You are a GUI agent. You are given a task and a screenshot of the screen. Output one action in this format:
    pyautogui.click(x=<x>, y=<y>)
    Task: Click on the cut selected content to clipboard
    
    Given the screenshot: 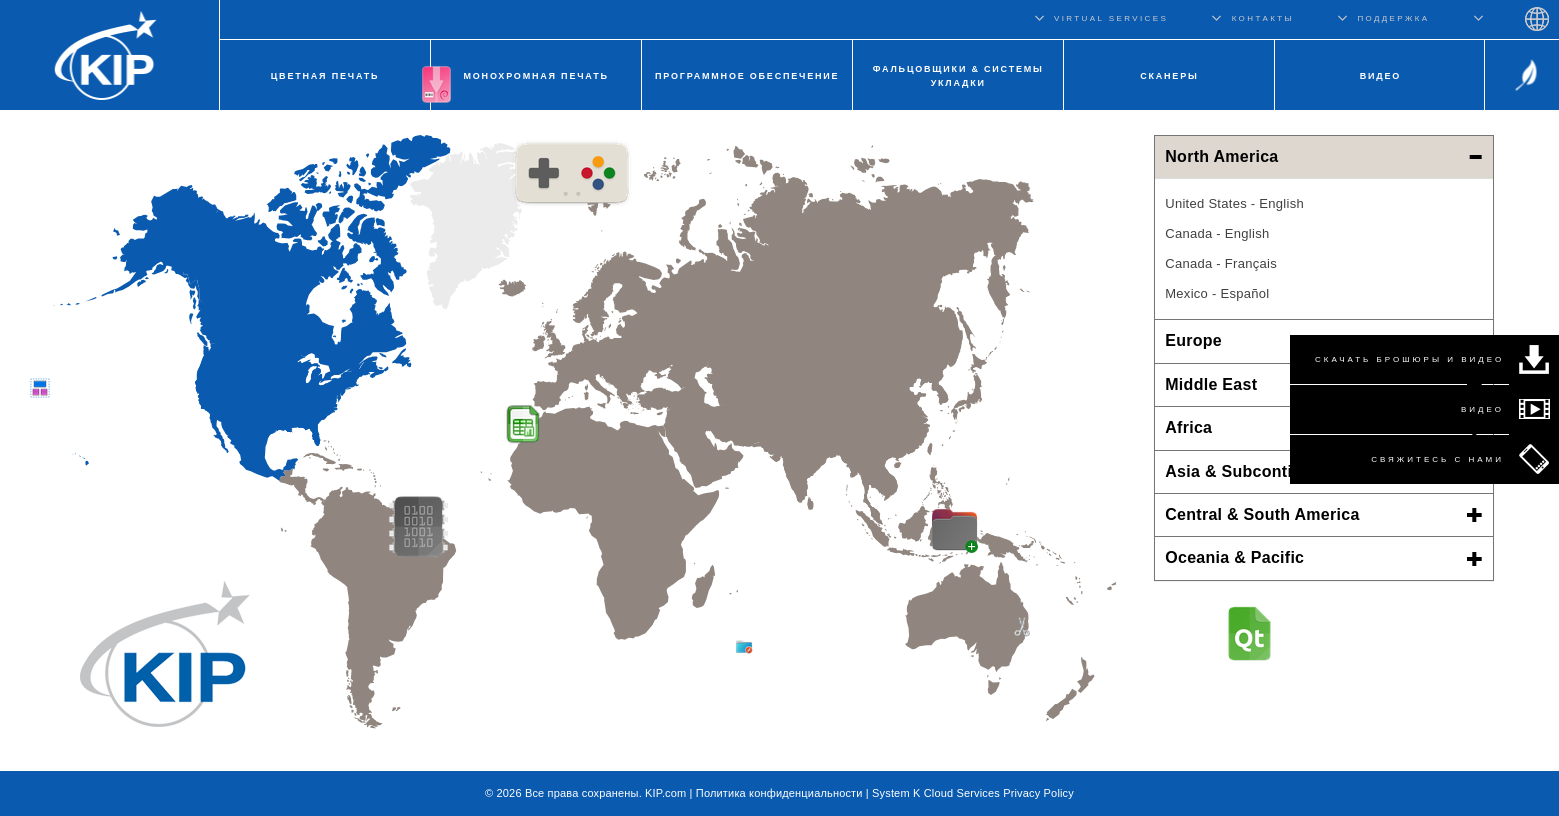 What is the action you would take?
    pyautogui.click(x=1022, y=627)
    